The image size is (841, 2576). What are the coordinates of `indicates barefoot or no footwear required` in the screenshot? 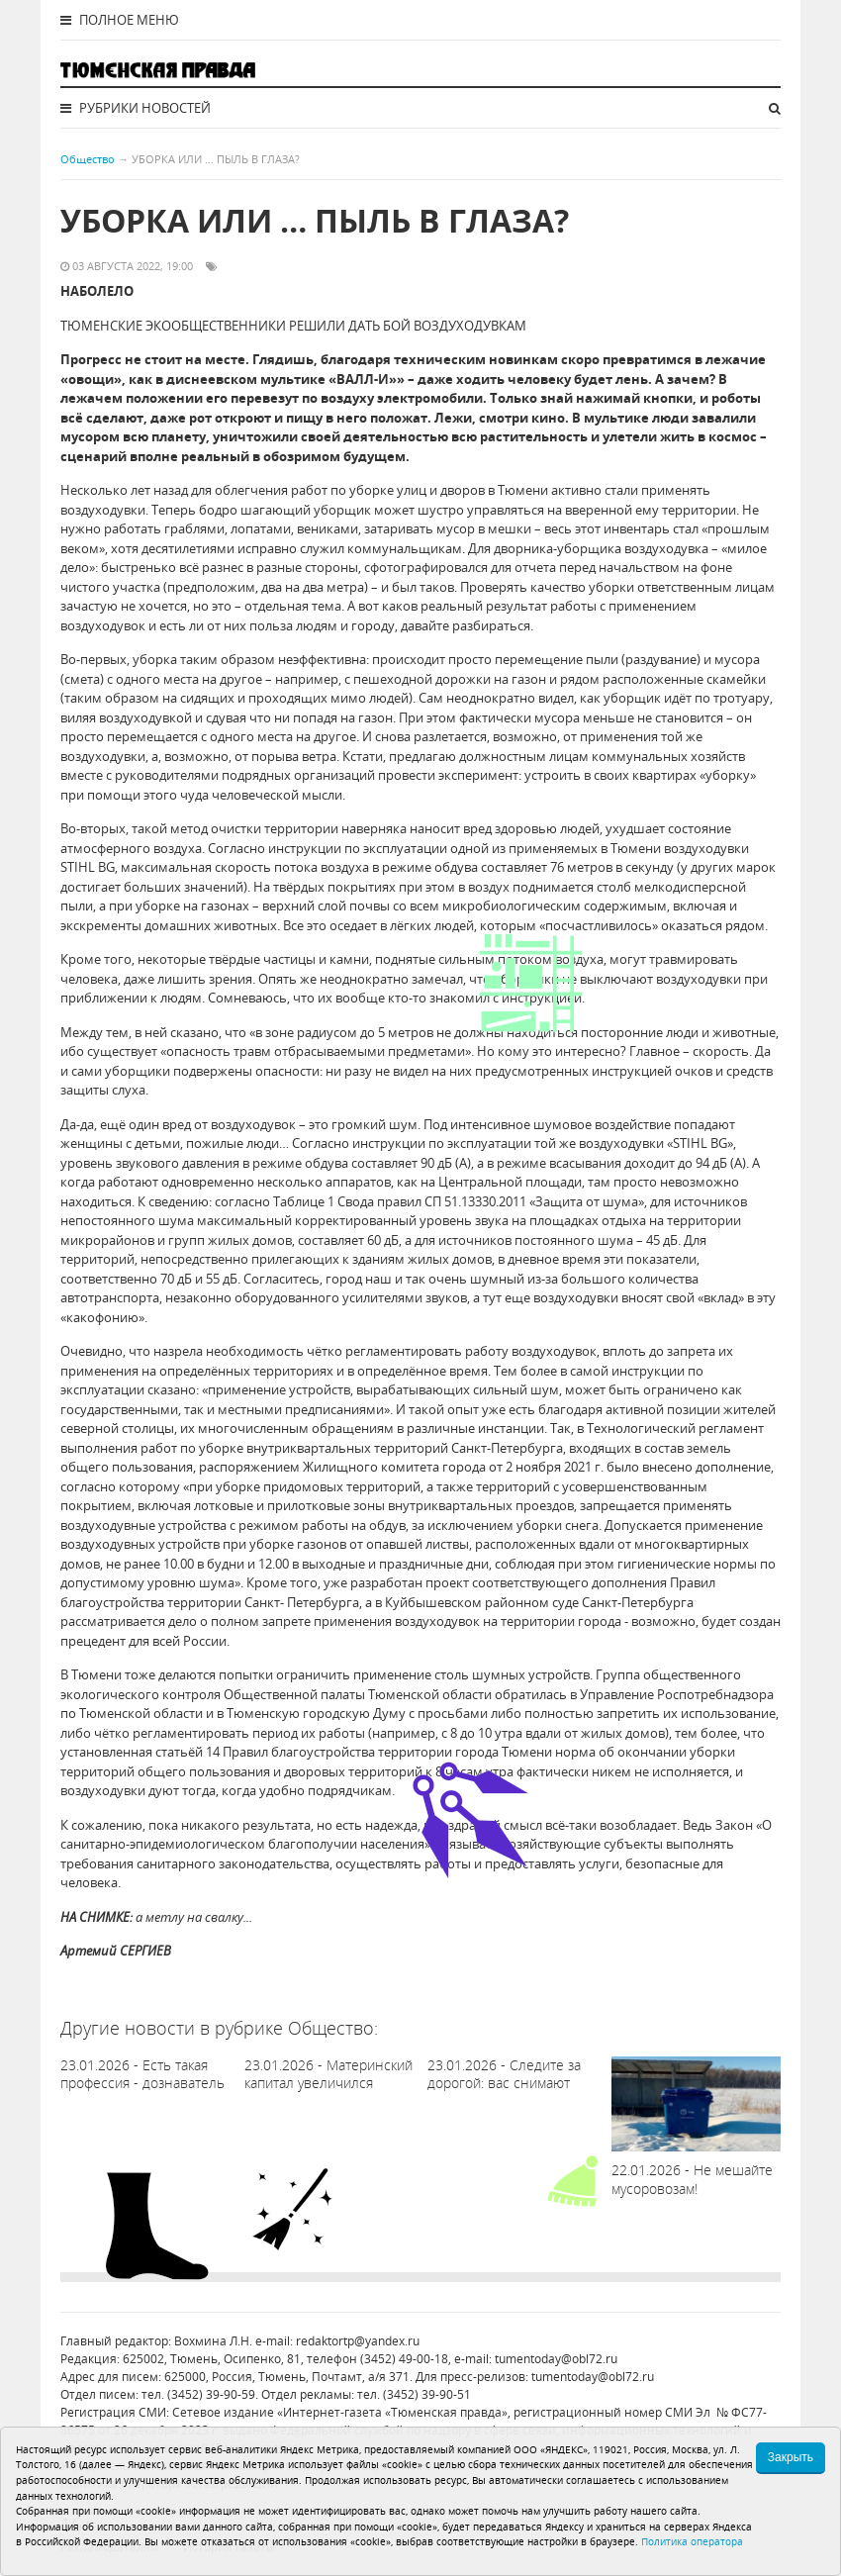 It's located at (154, 2226).